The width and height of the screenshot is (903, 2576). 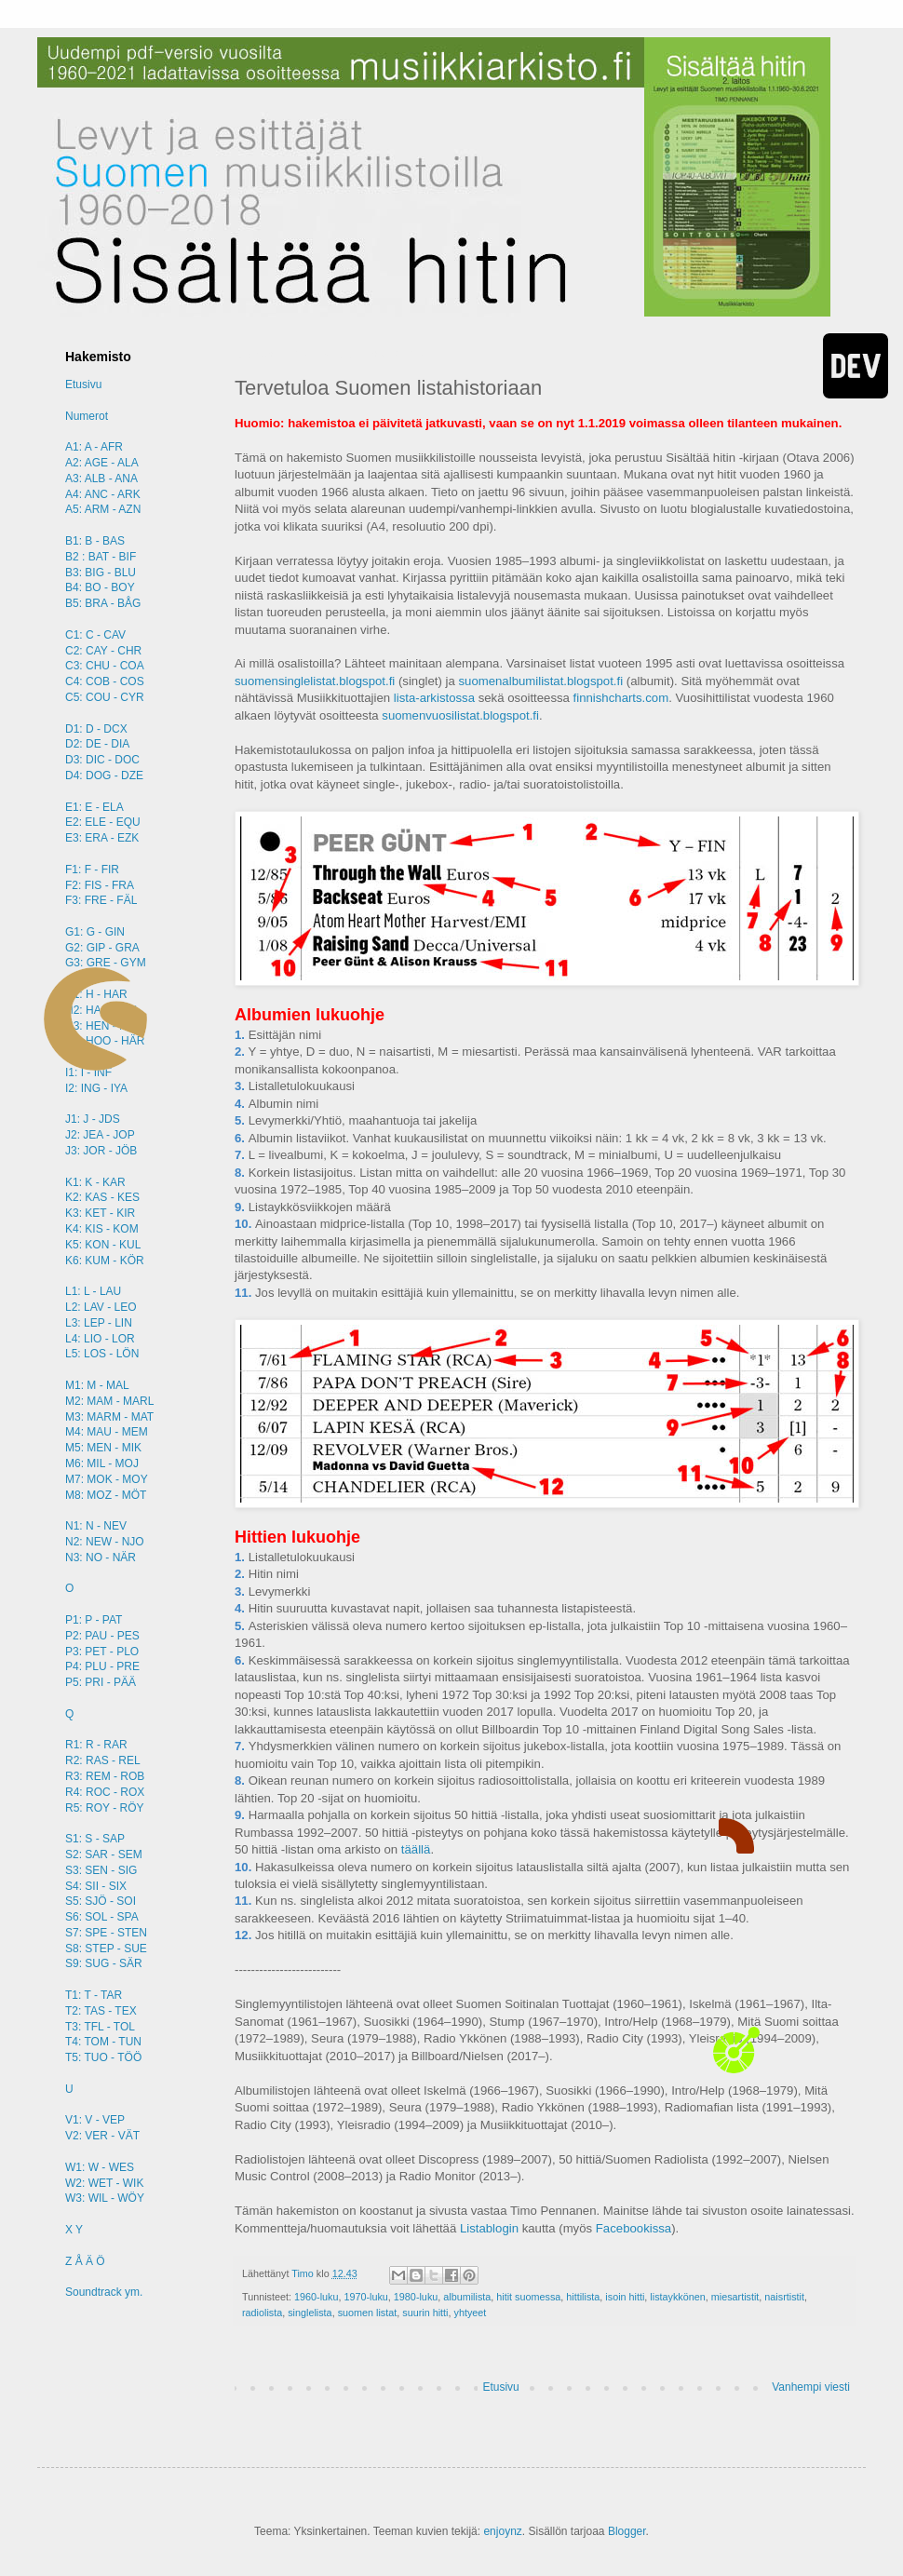 What do you see at coordinates (736, 1836) in the screenshot?
I see `open spectrum chat app` at bounding box center [736, 1836].